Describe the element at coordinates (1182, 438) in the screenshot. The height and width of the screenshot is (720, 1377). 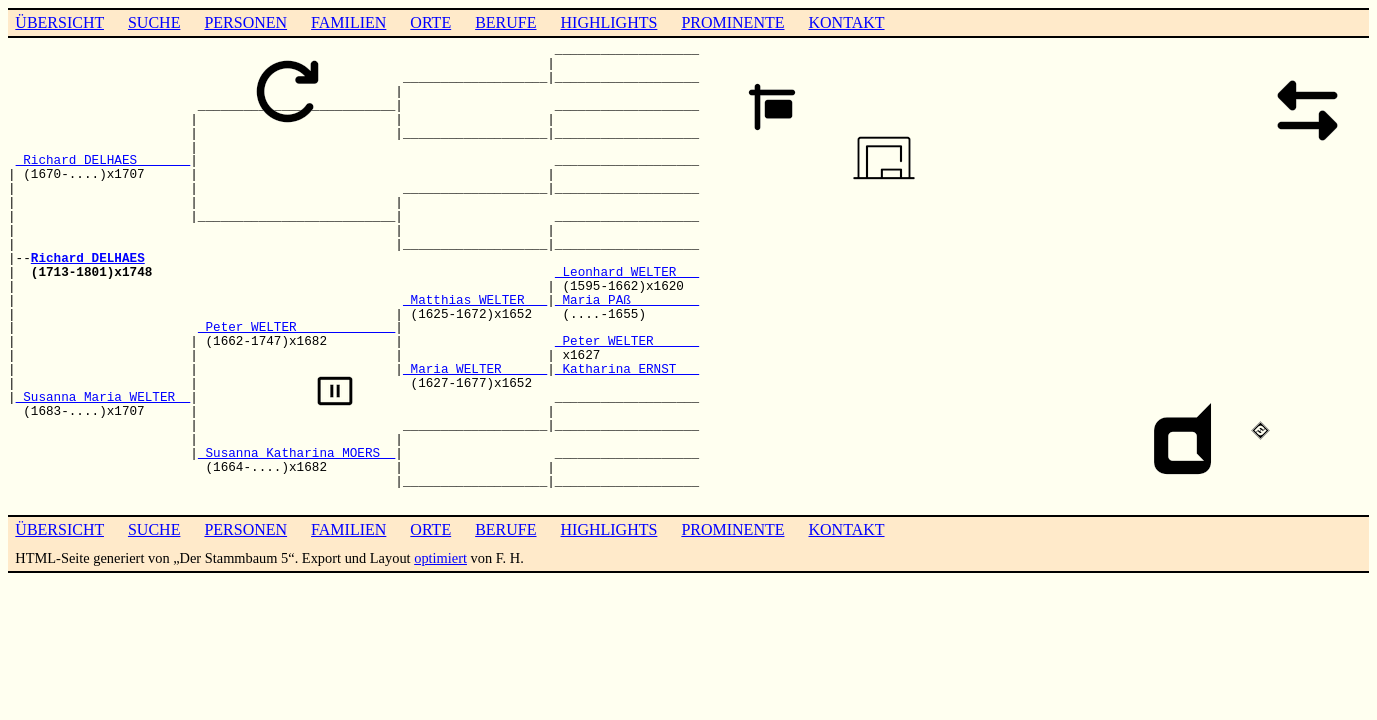
I see `dashcube brand logo` at that location.